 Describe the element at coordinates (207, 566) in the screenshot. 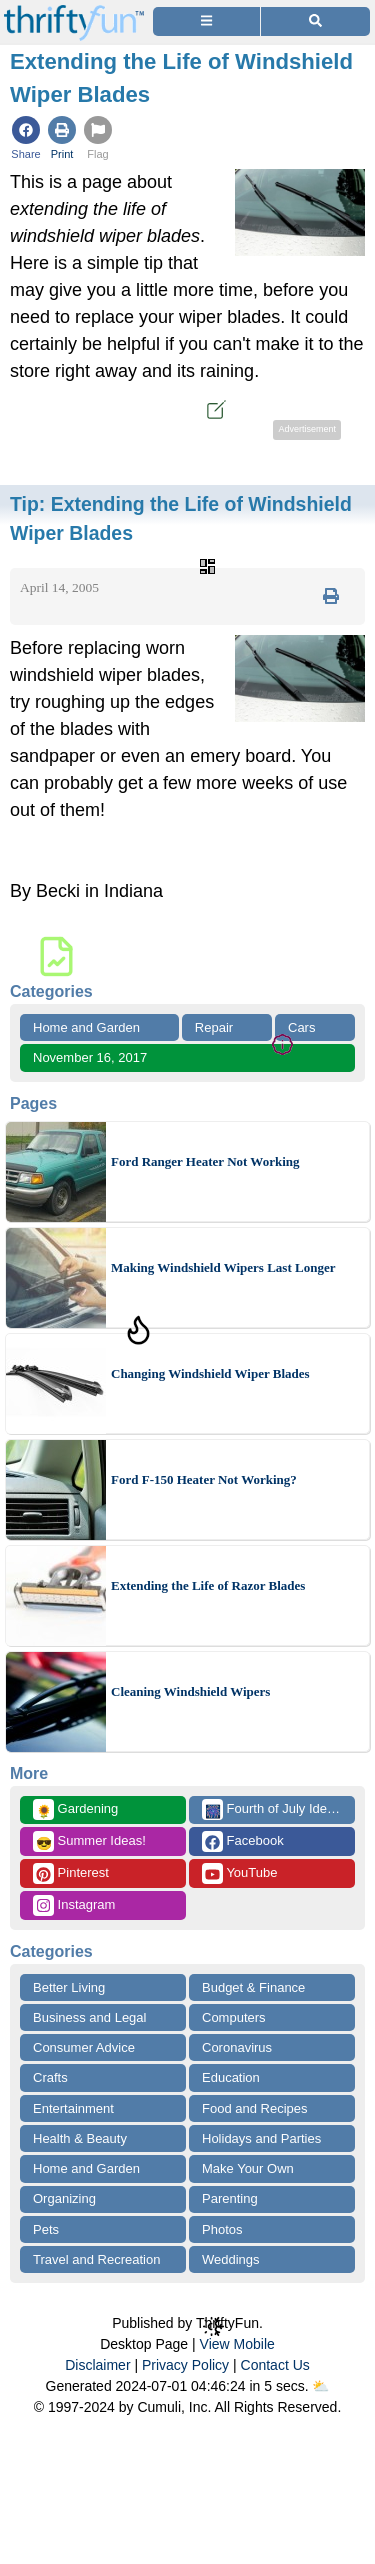

I see `access your dashboard overview` at that location.